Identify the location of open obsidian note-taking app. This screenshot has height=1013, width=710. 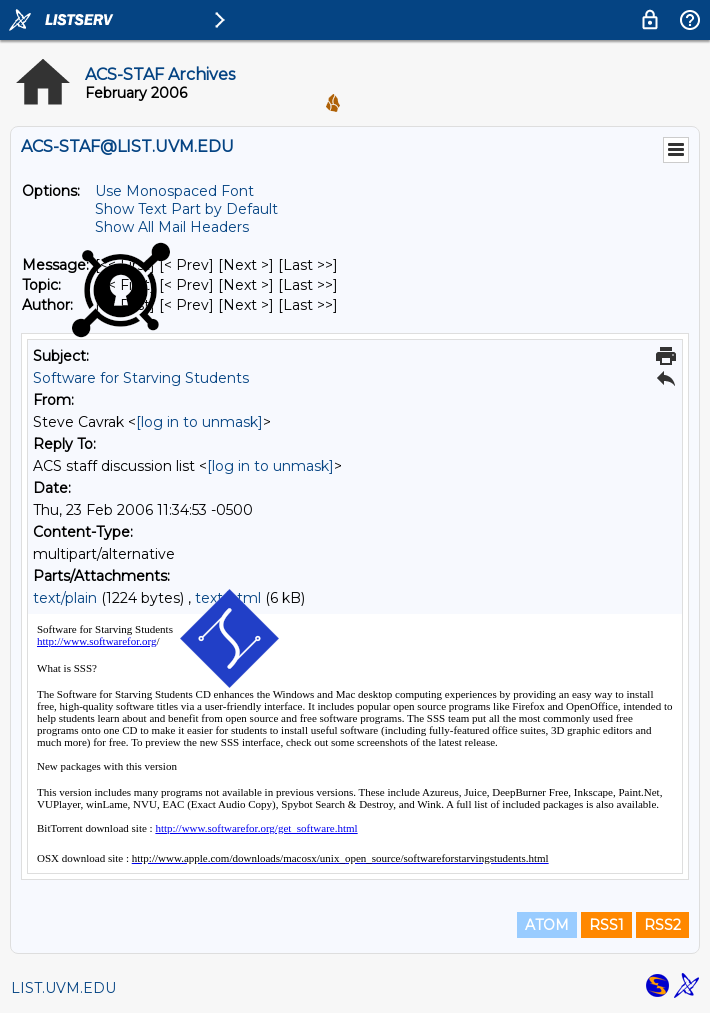
(333, 103).